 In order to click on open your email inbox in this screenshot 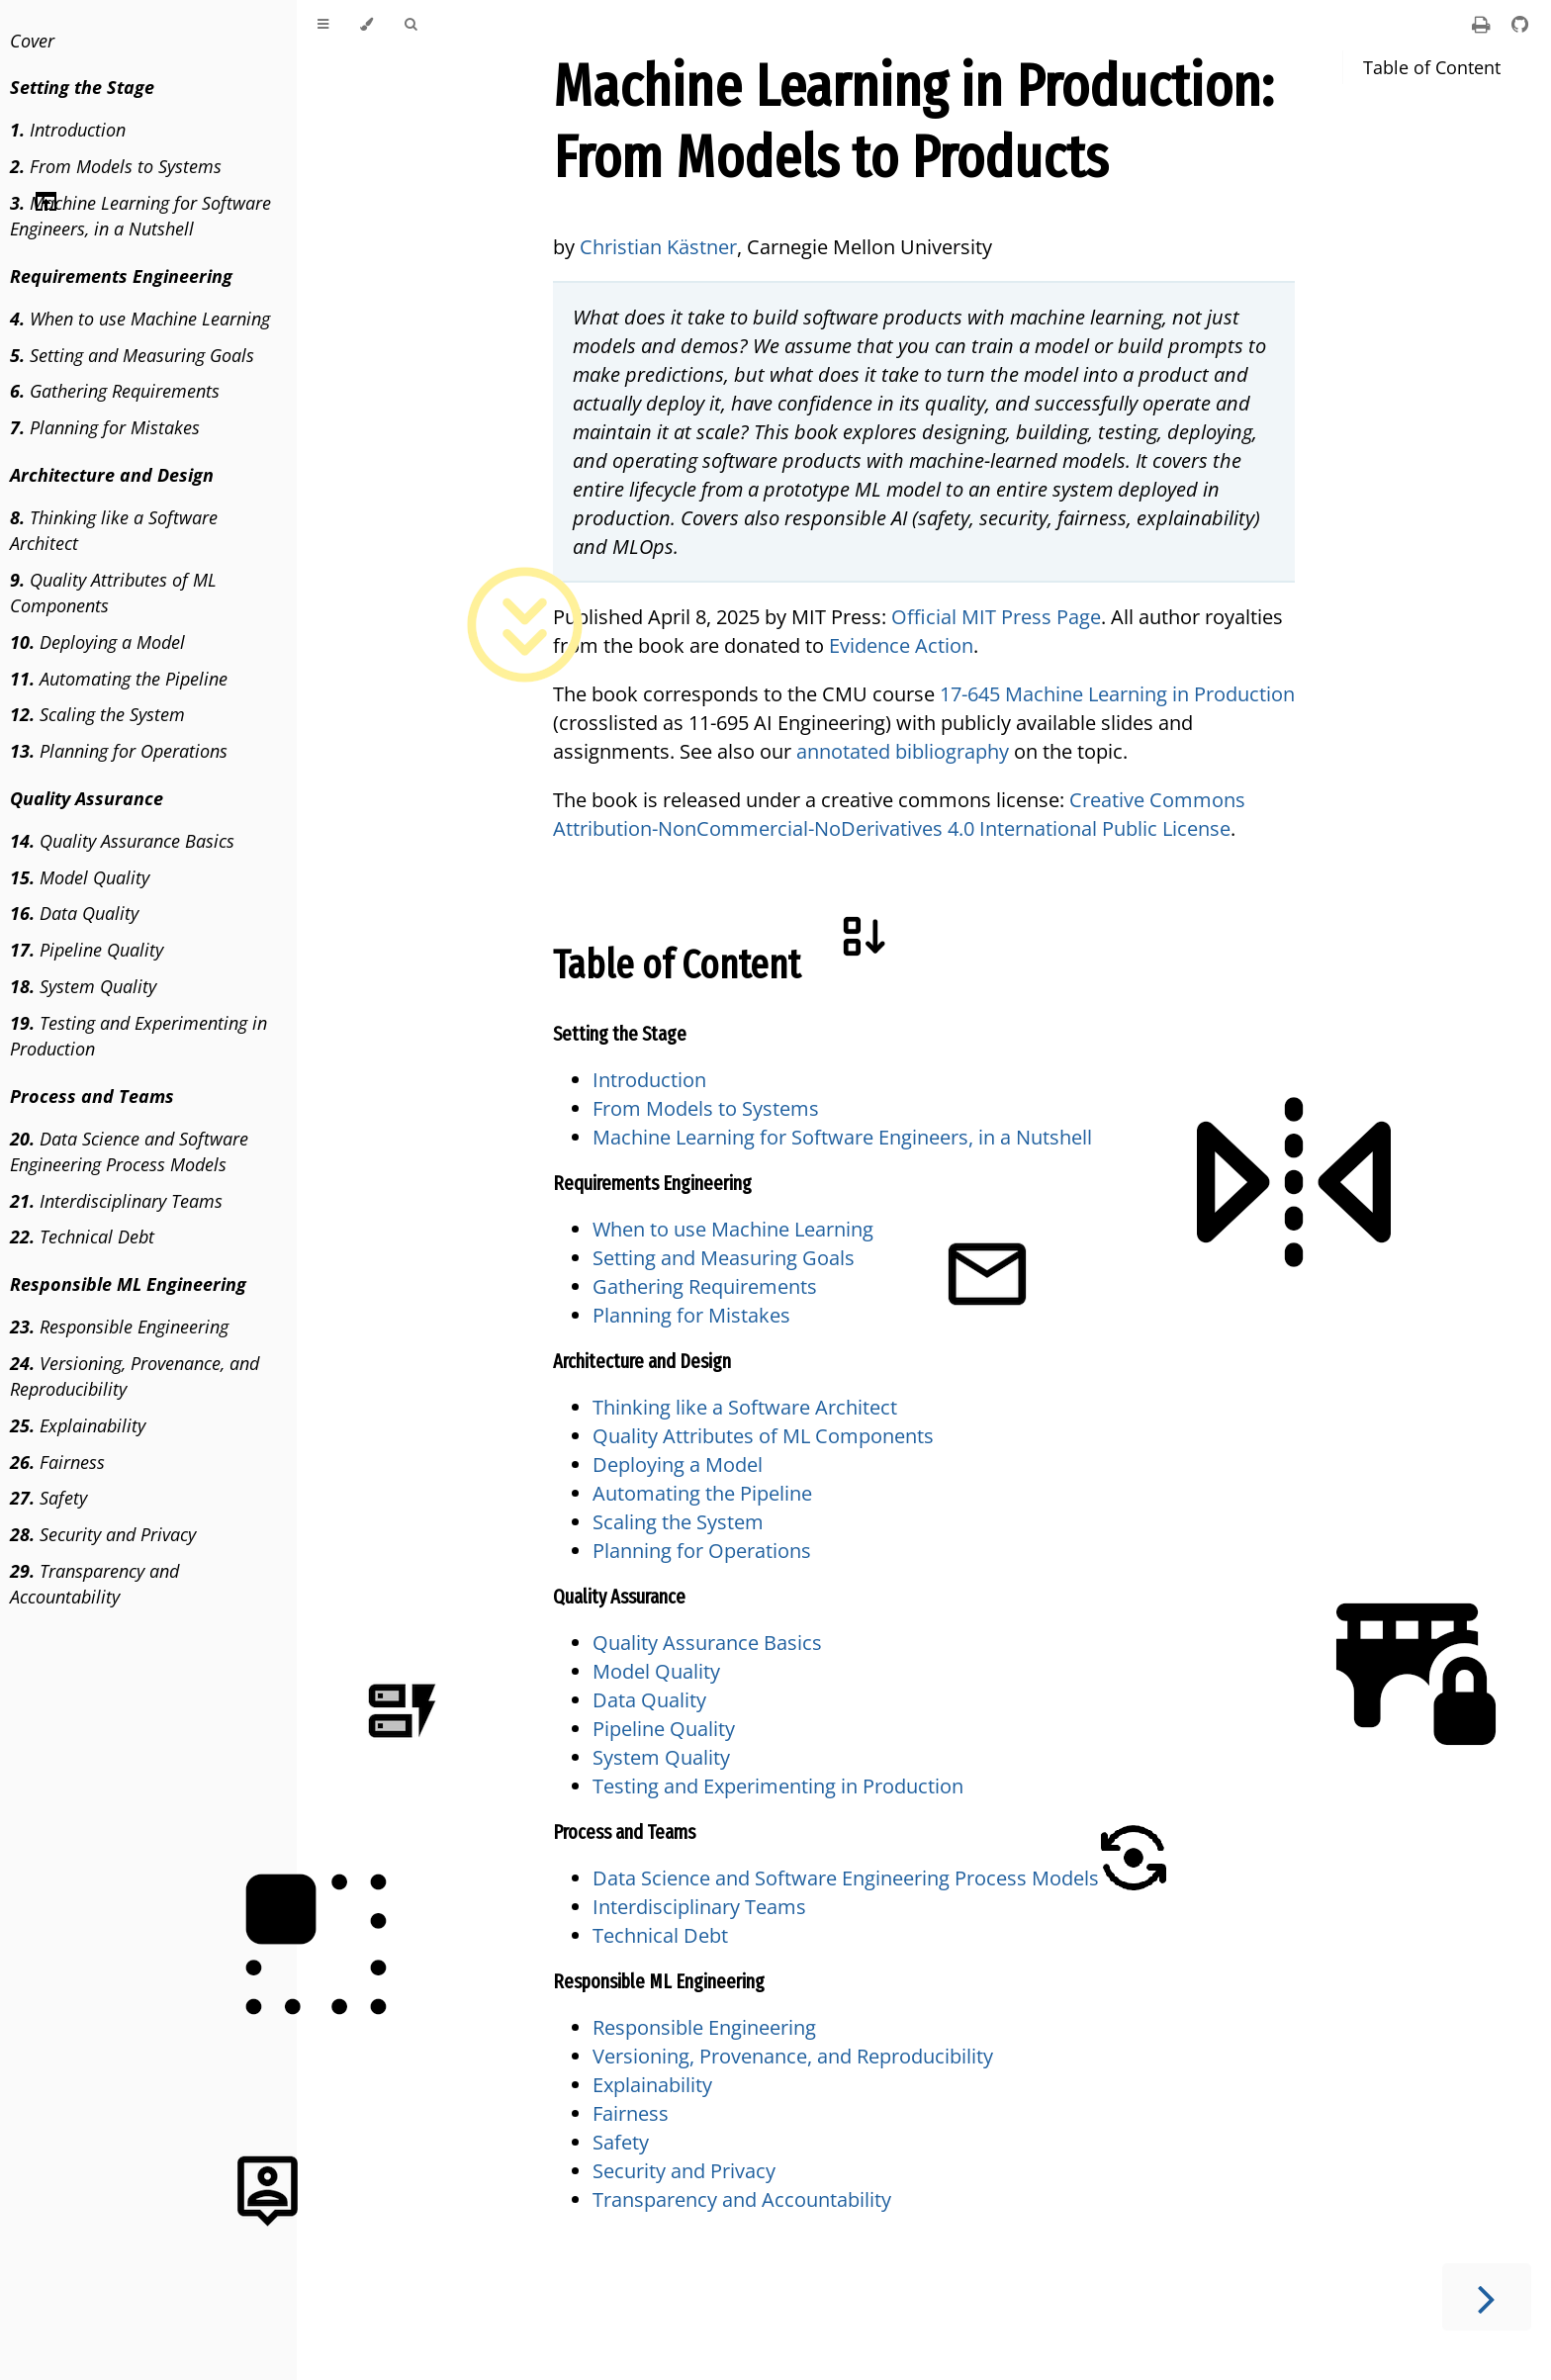, I will do `click(987, 1274)`.